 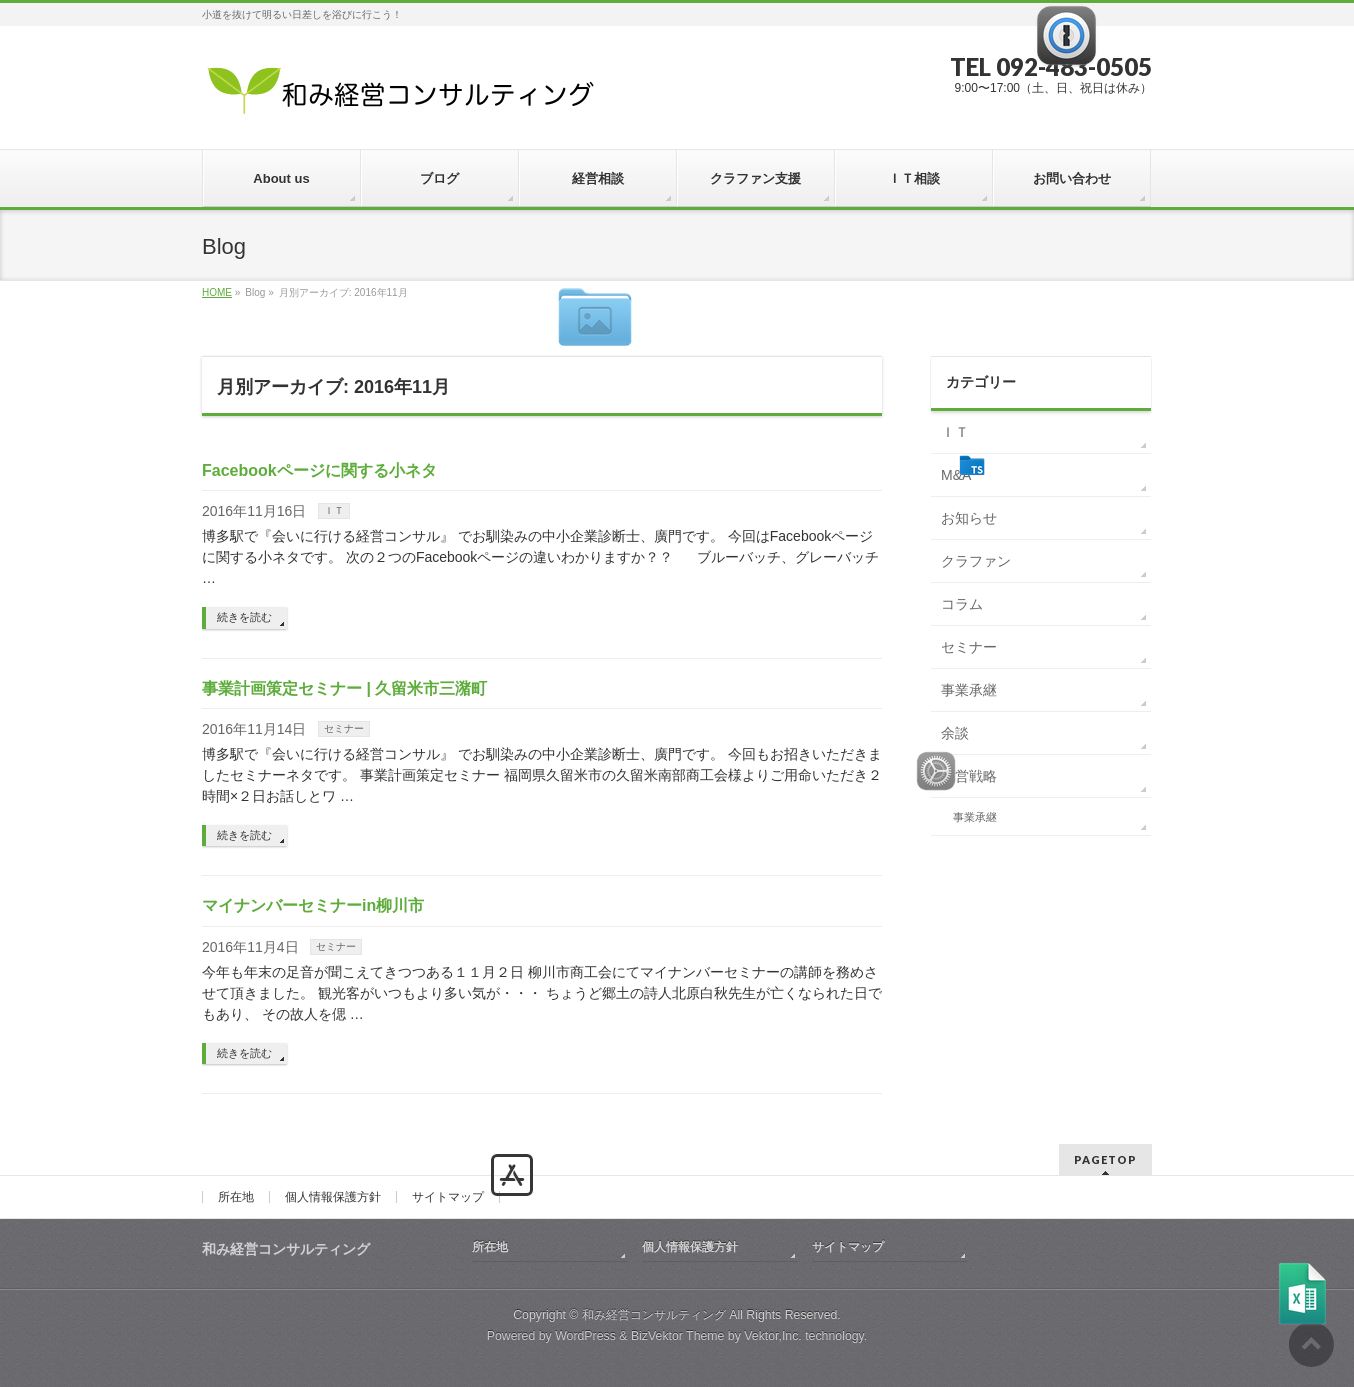 What do you see at coordinates (512, 1175) in the screenshot?
I see `open the app store` at bounding box center [512, 1175].